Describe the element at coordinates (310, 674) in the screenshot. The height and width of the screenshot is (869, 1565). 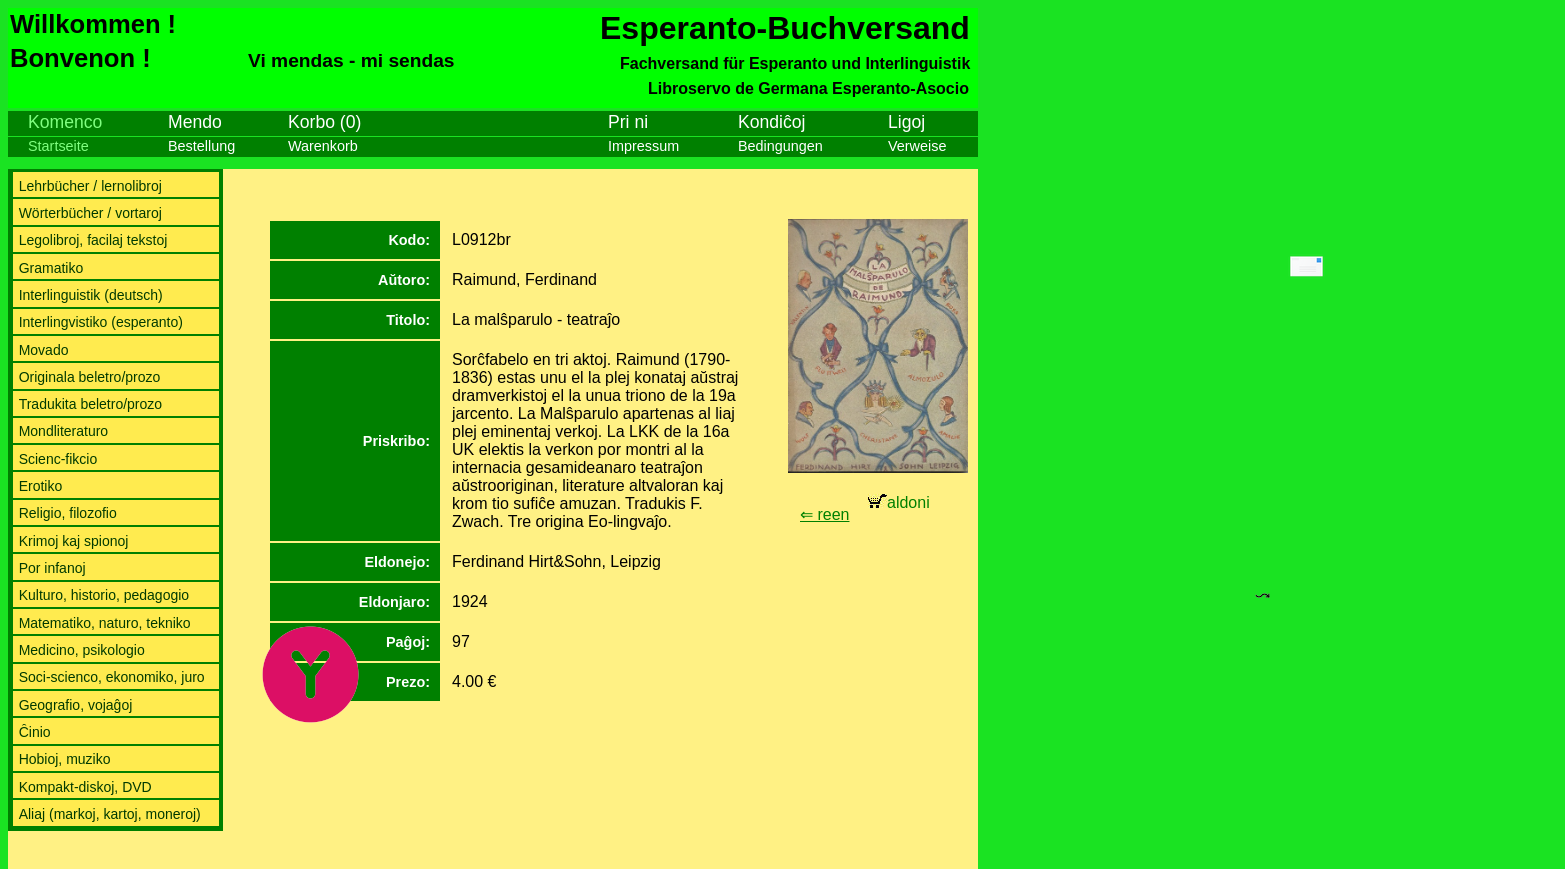
I see `press the Y button on xbox controller` at that location.